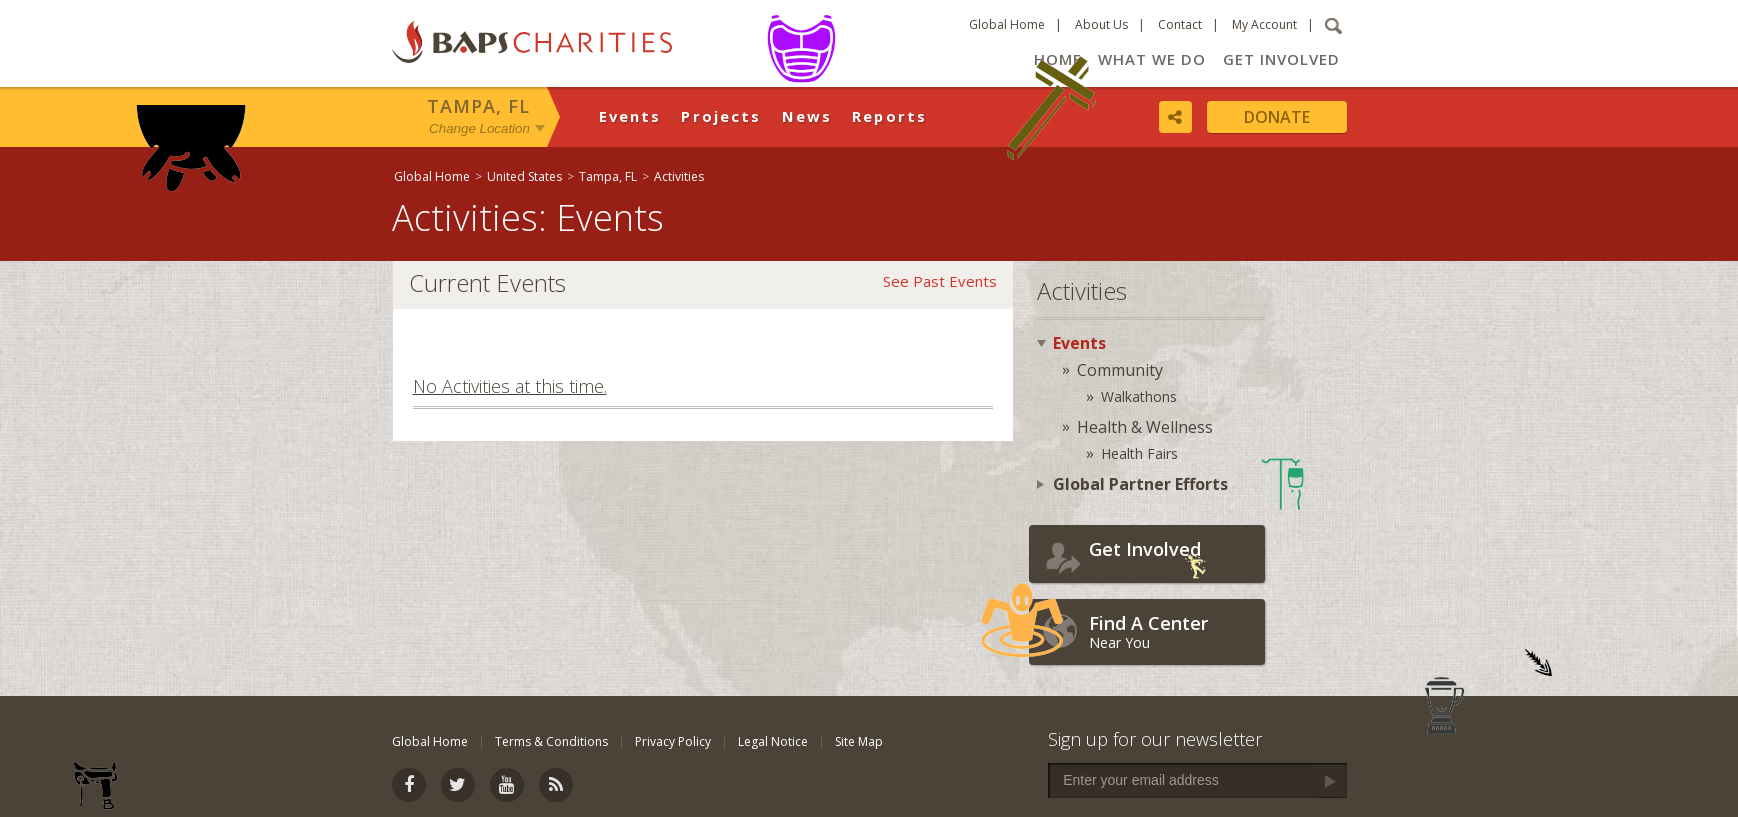 This screenshot has height=817, width=1738. Describe the element at coordinates (801, 47) in the screenshot. I see `select saiyan armor or battle suit equipment` at that location.